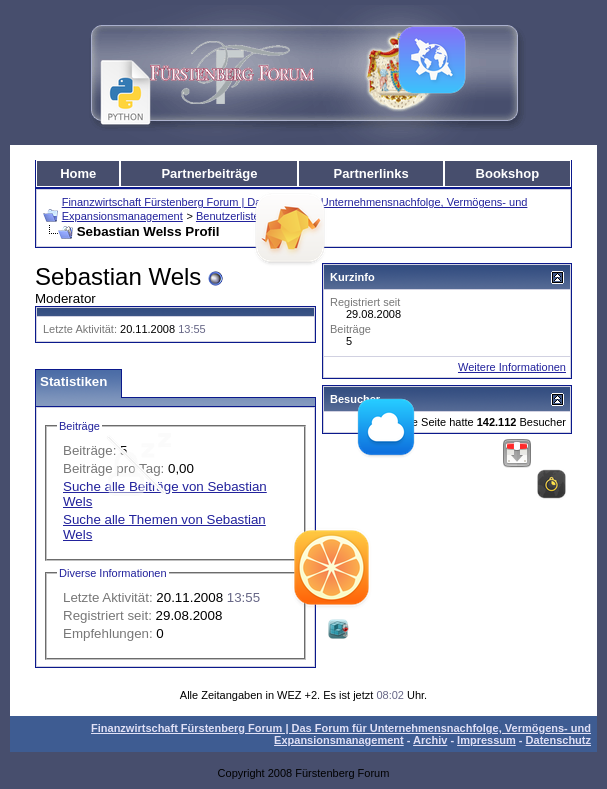  I want to click on launch konqueror web browser, so click(432, 60).